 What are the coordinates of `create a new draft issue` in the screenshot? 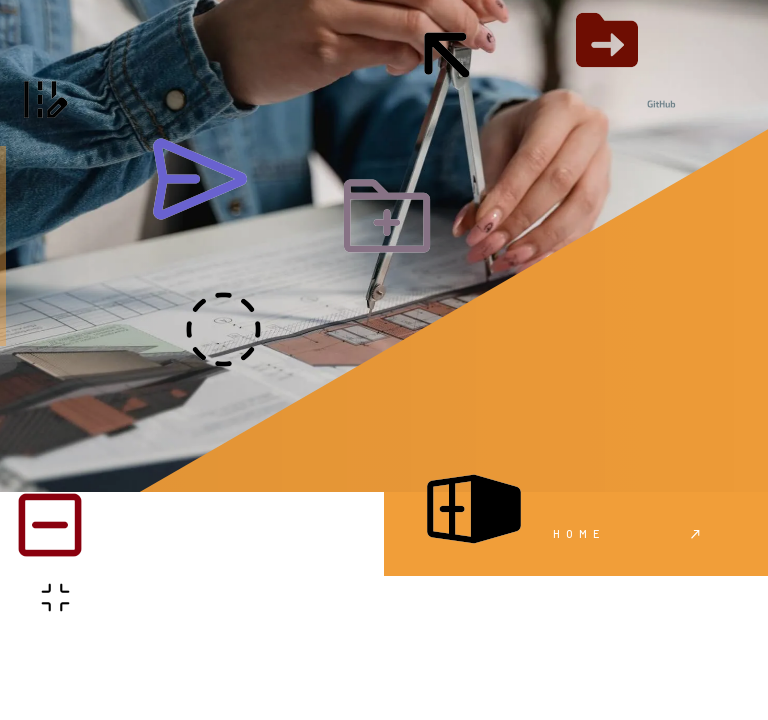 It's located at (223, 329).